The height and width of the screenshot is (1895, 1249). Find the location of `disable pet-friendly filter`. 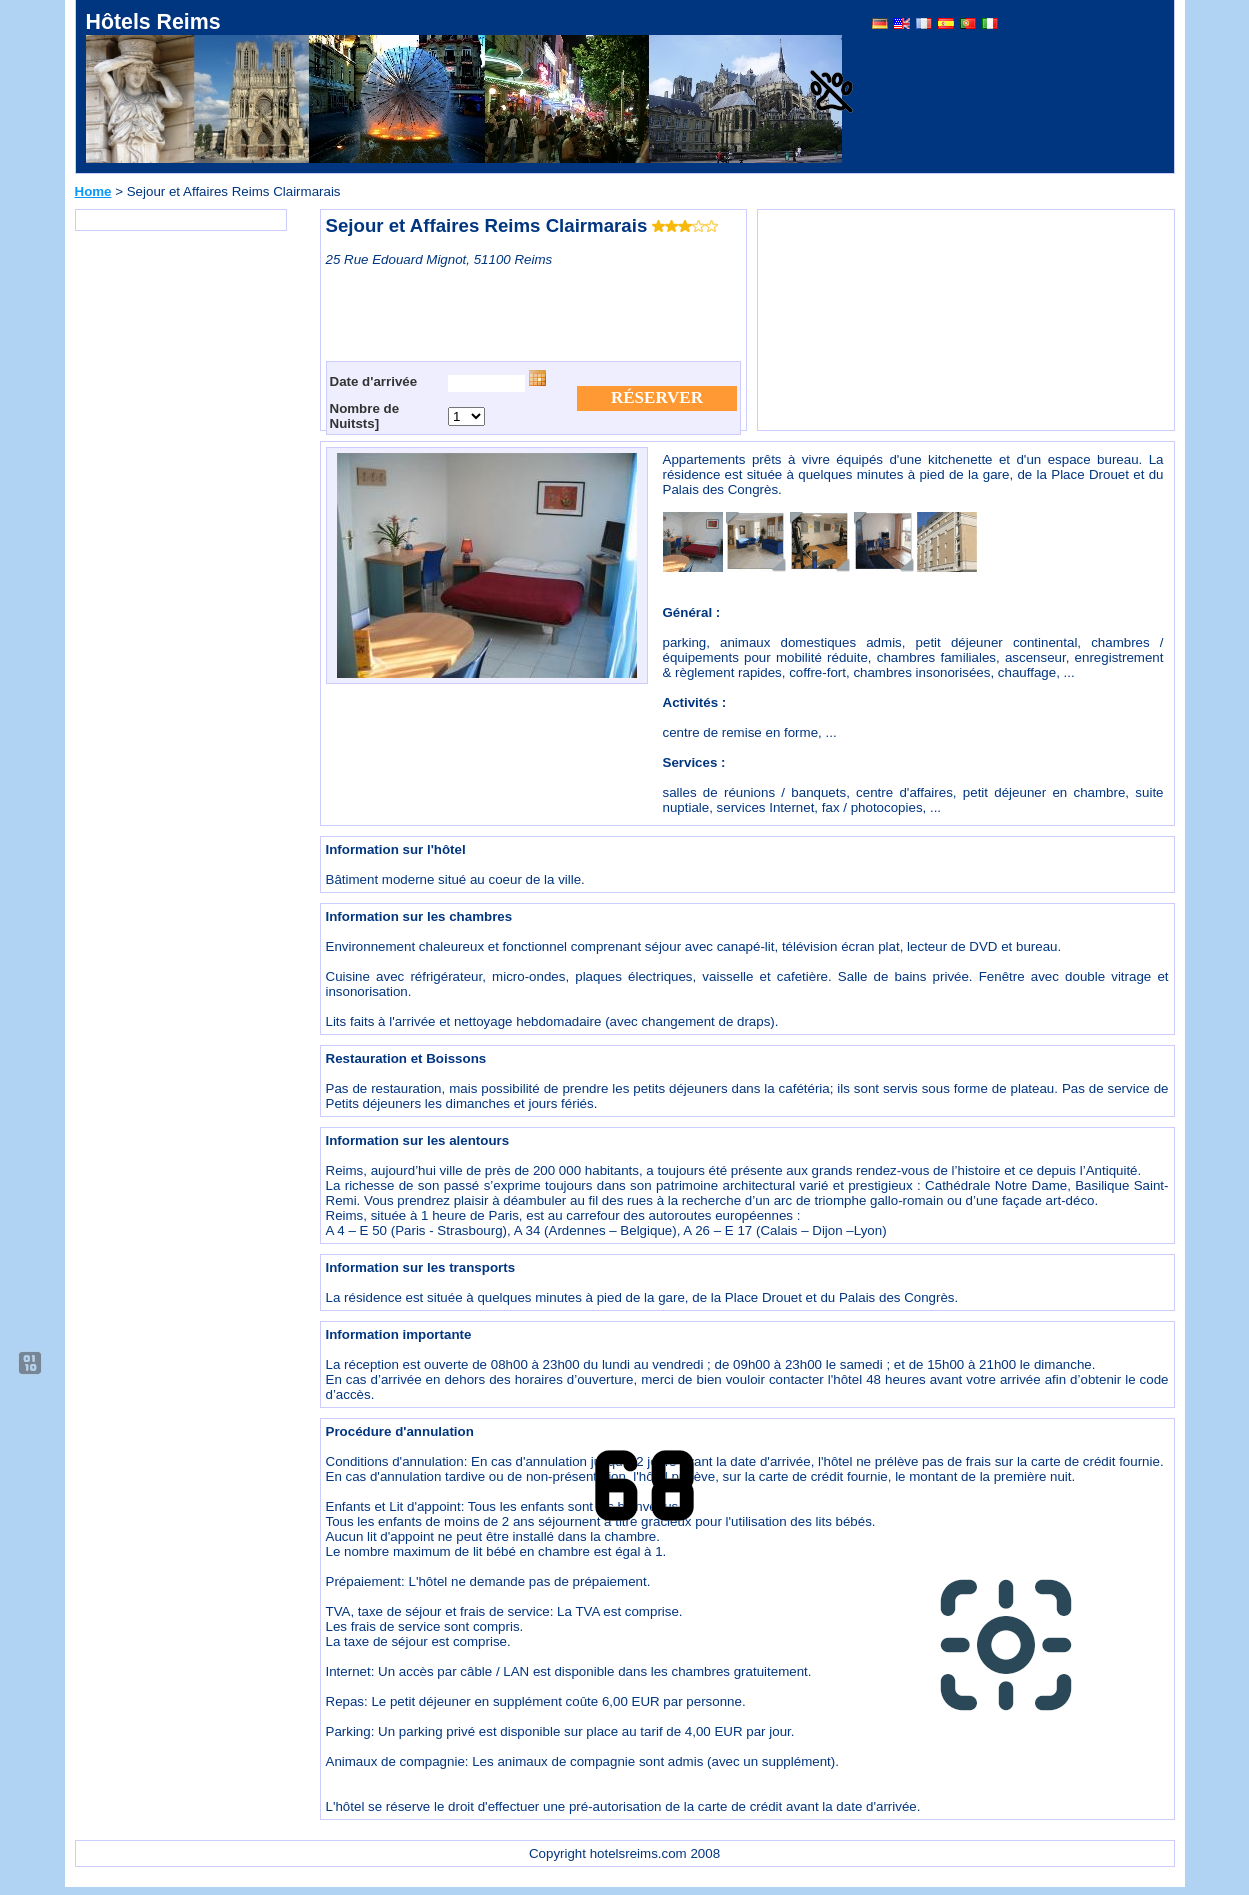

disable pet-friendly filter is located at coordinates (831, 91).